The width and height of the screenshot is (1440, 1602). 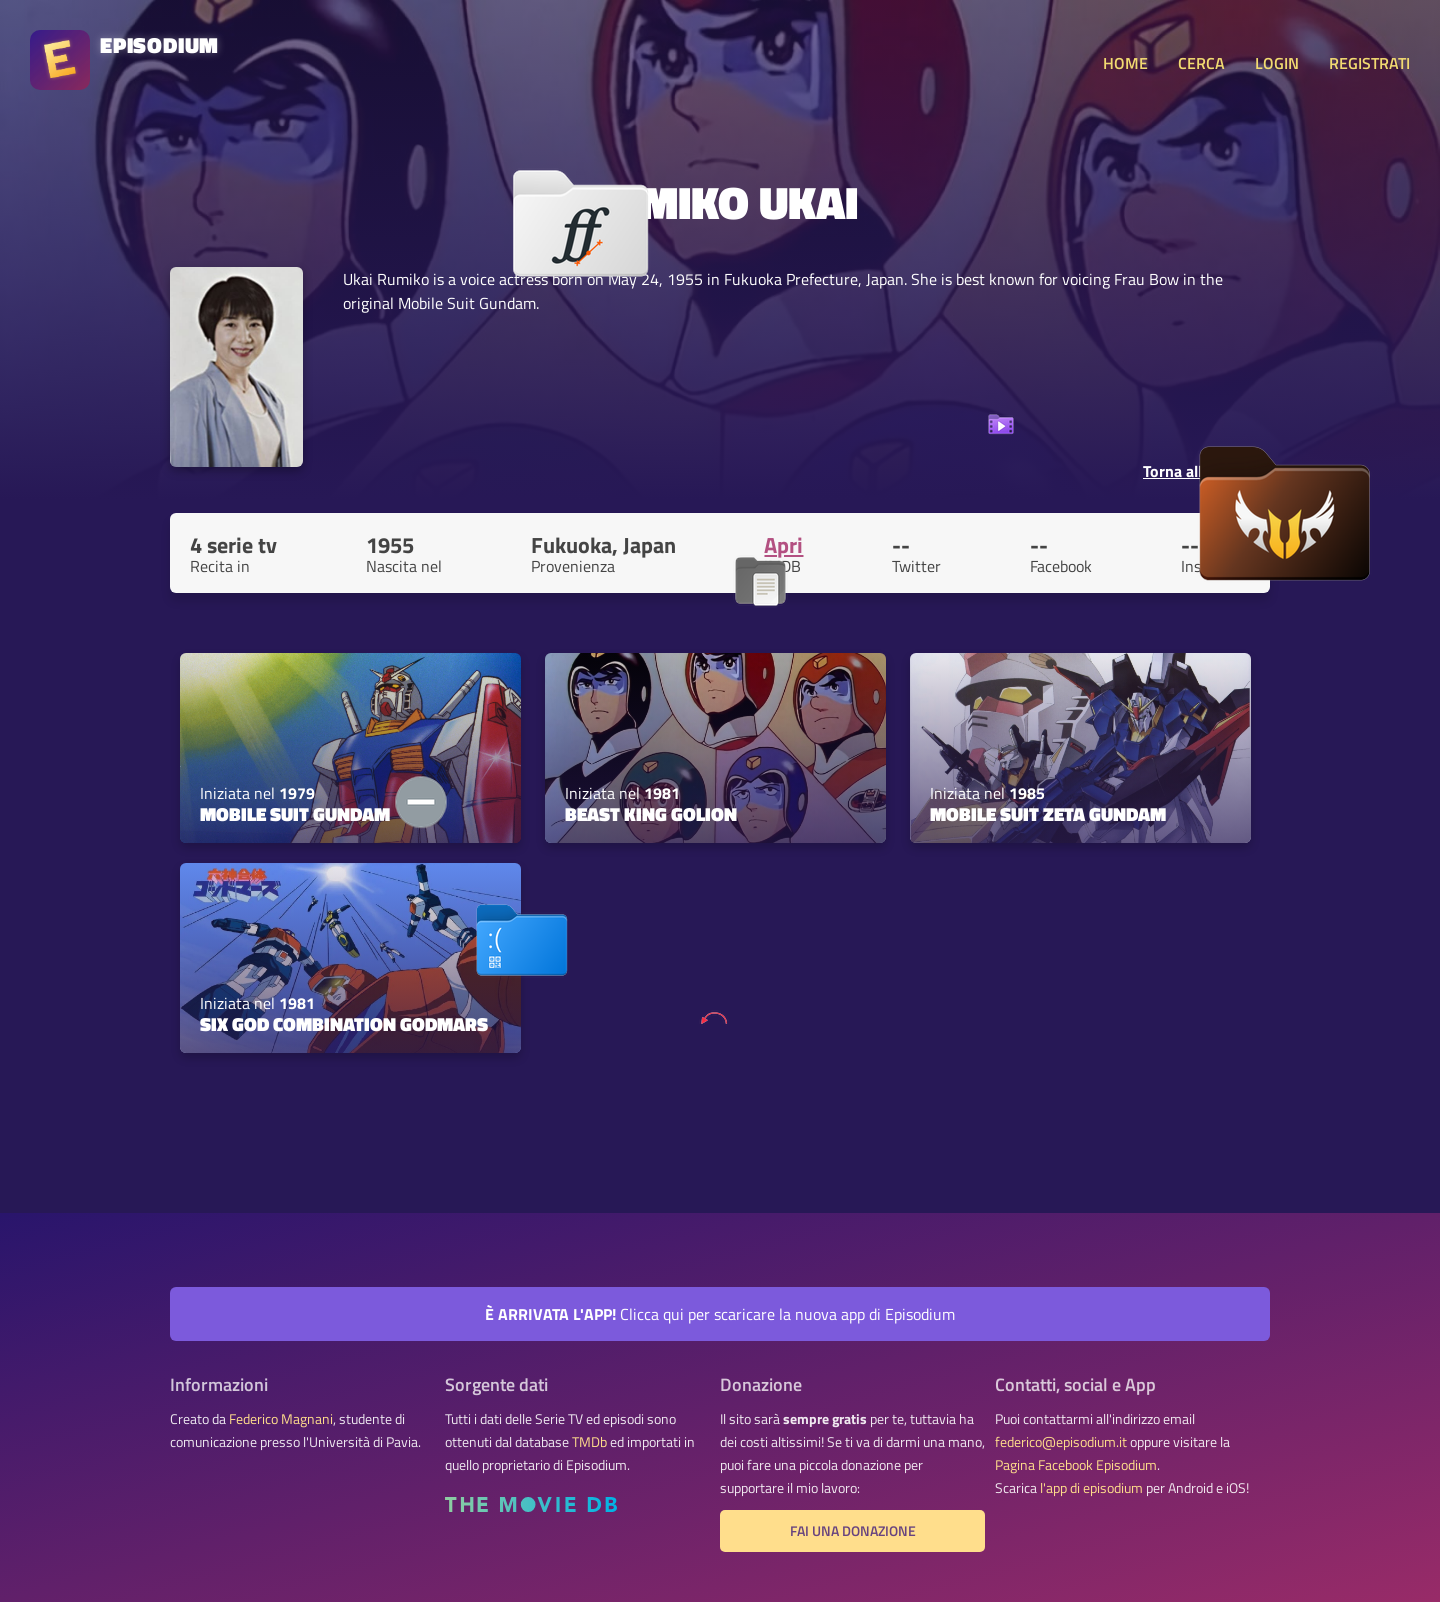 What do you see at coordinates (714, 1018) in the screenshot?
I see `undo the last action` at bounding box center [714, 1018].